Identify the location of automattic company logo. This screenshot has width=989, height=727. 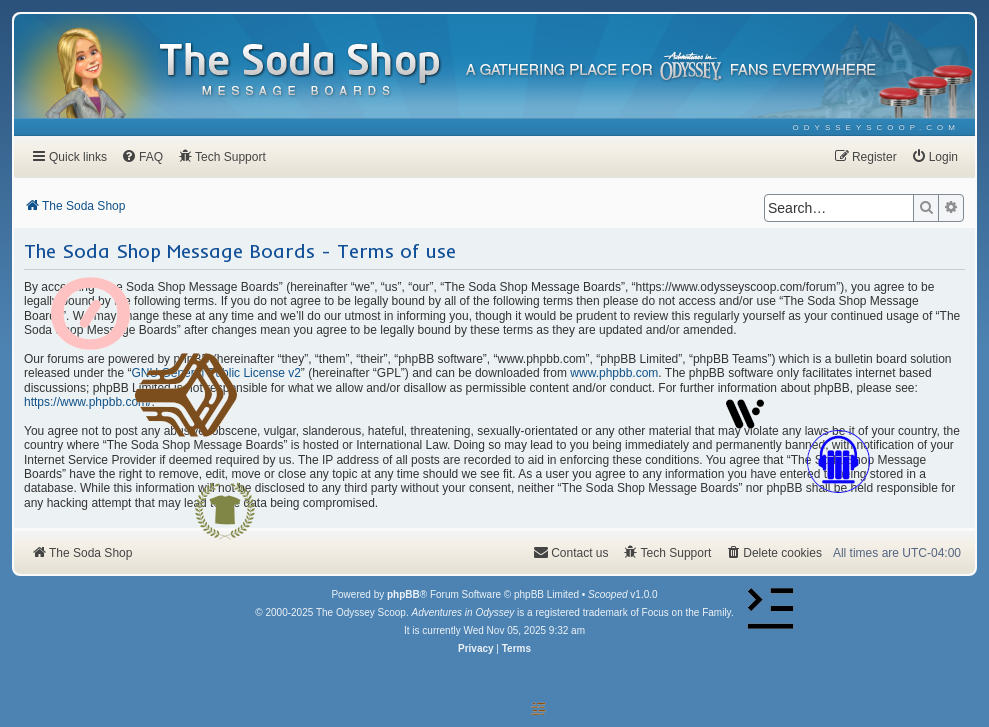
(90, 313).